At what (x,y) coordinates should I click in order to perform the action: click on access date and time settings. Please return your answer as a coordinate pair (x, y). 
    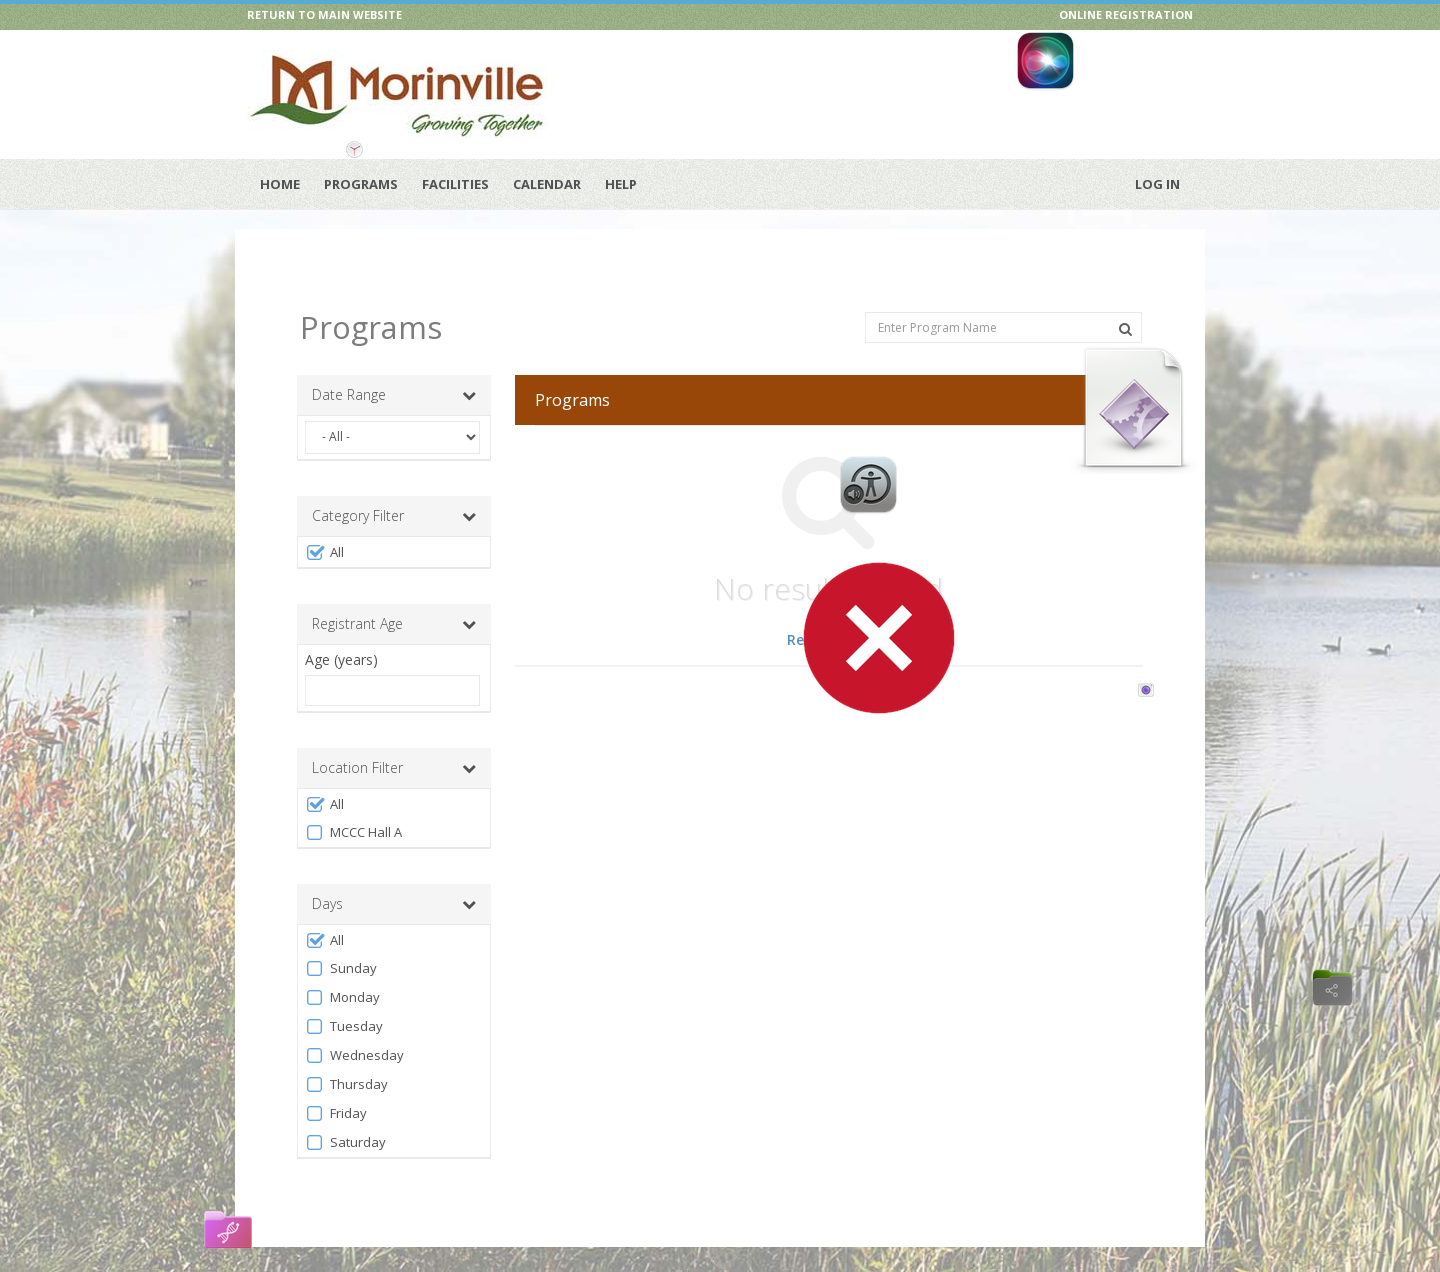
    Looking at the image, I should click on (354, 149).